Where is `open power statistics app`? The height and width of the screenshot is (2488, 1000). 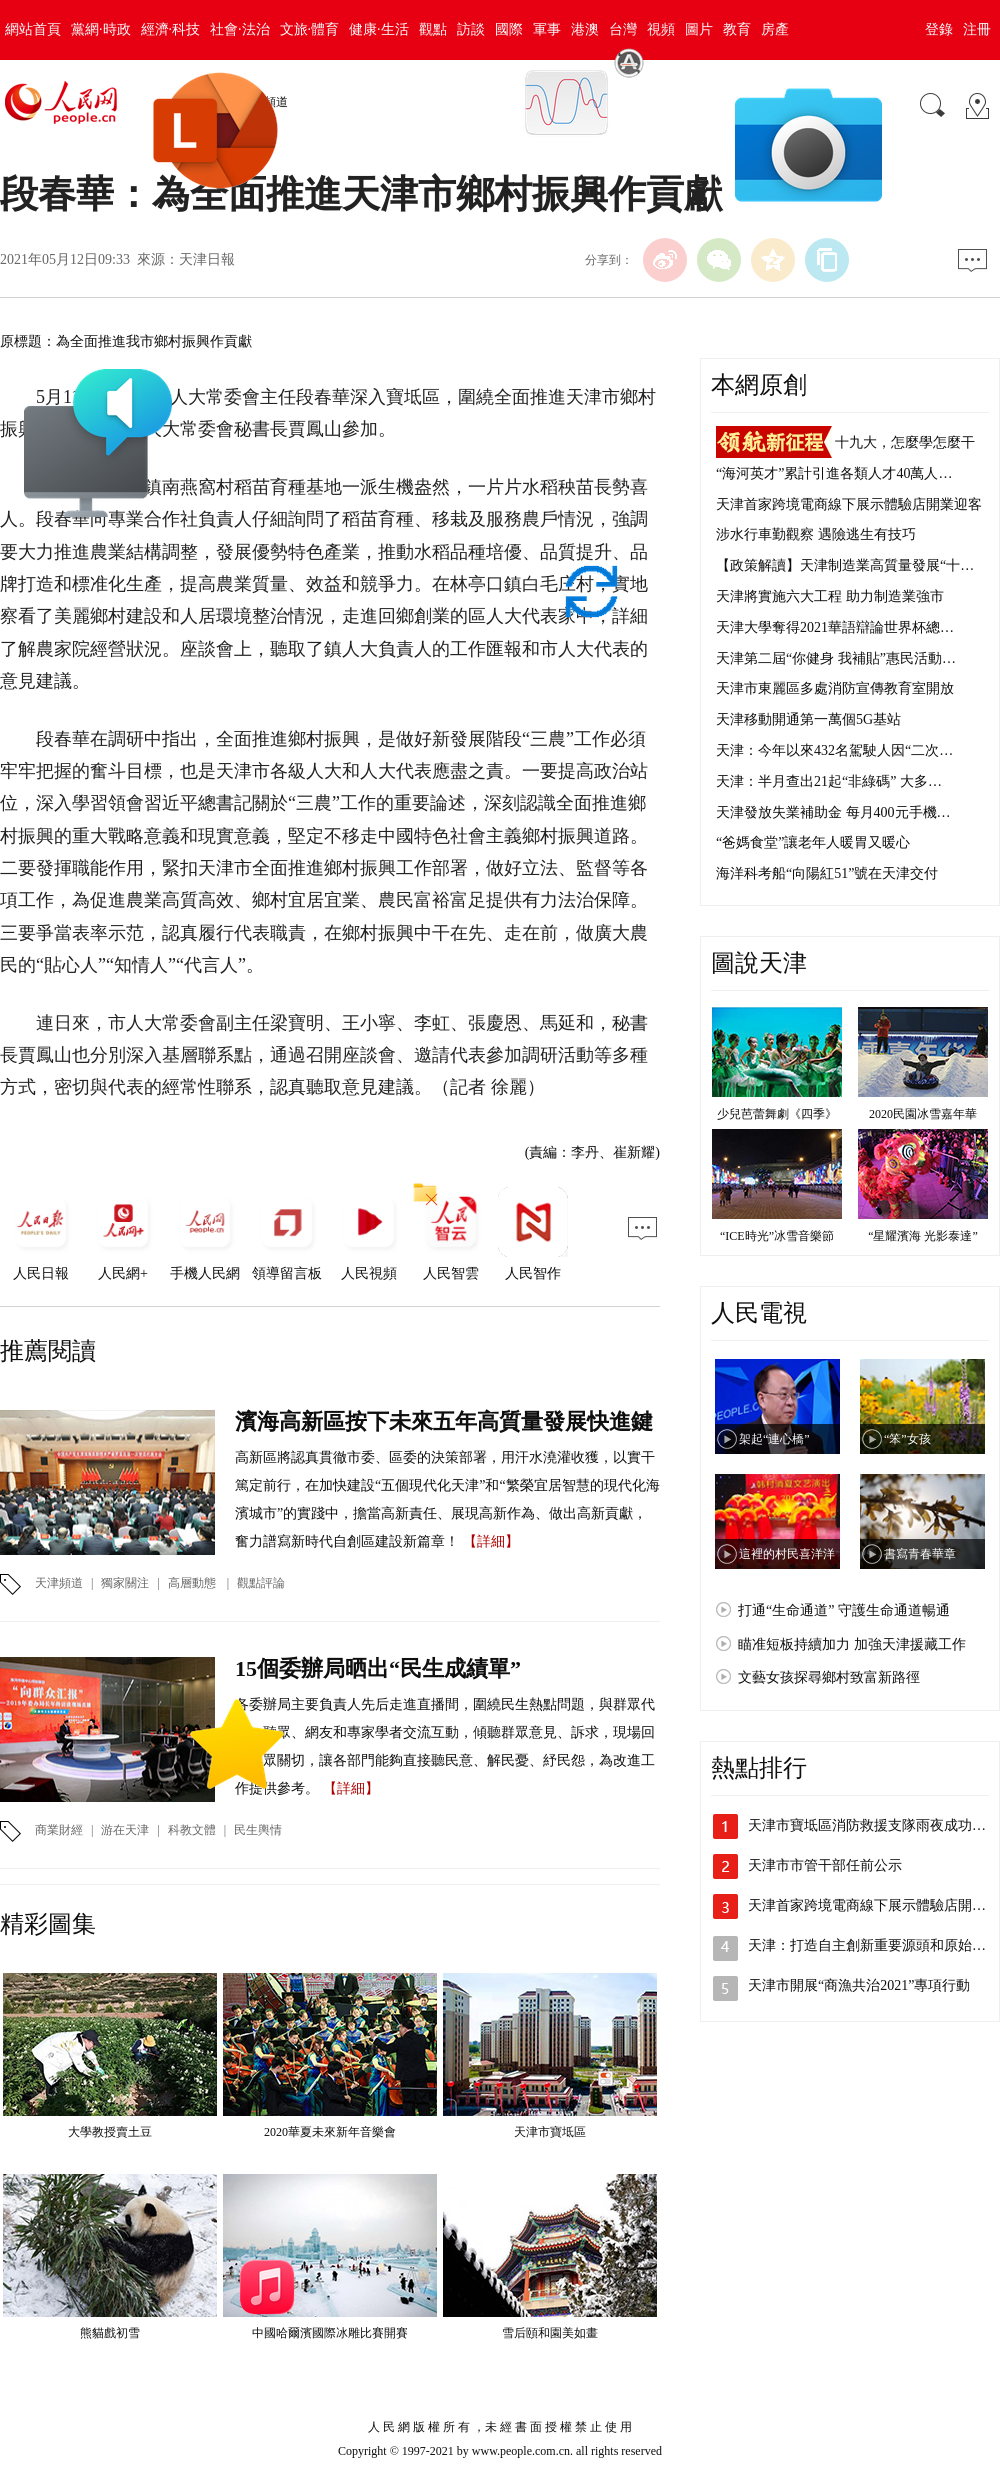 open power statistics app is located at coordinates (566, 102).